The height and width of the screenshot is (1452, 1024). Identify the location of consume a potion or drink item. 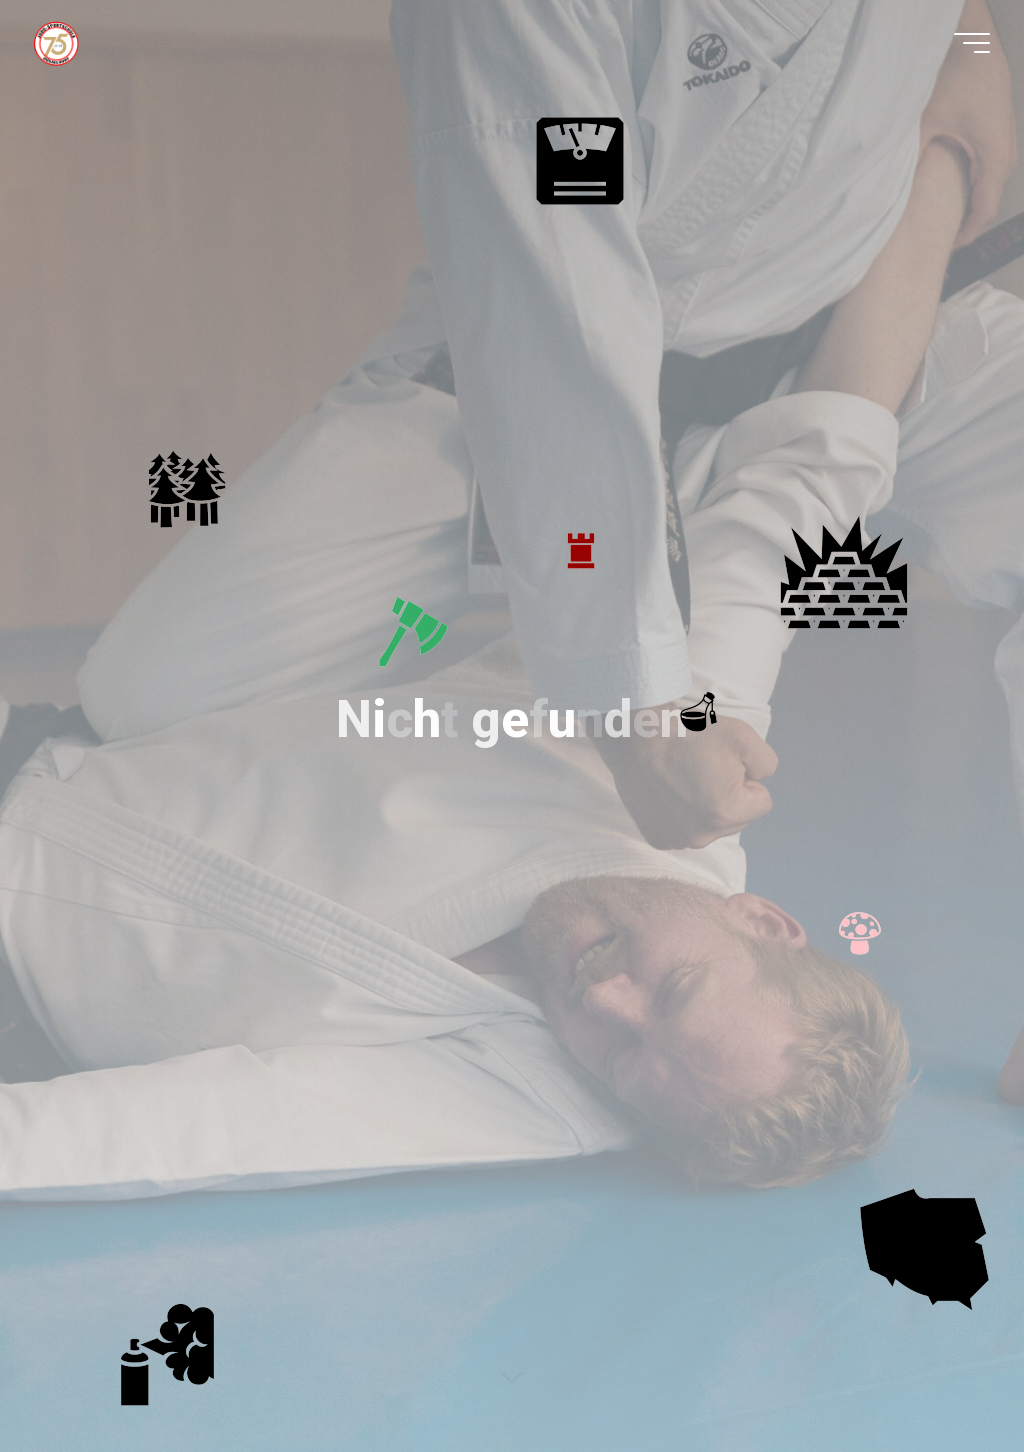
(698, 711).